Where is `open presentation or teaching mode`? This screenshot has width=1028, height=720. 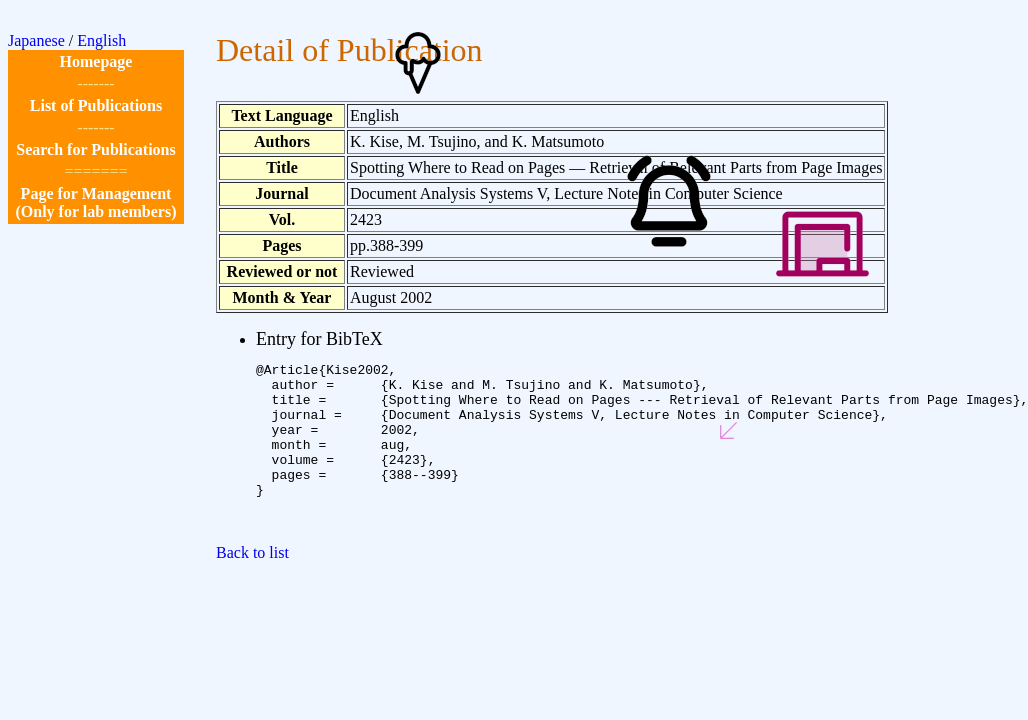
open presentation or teaching mode is located at coordinates (822, 245).